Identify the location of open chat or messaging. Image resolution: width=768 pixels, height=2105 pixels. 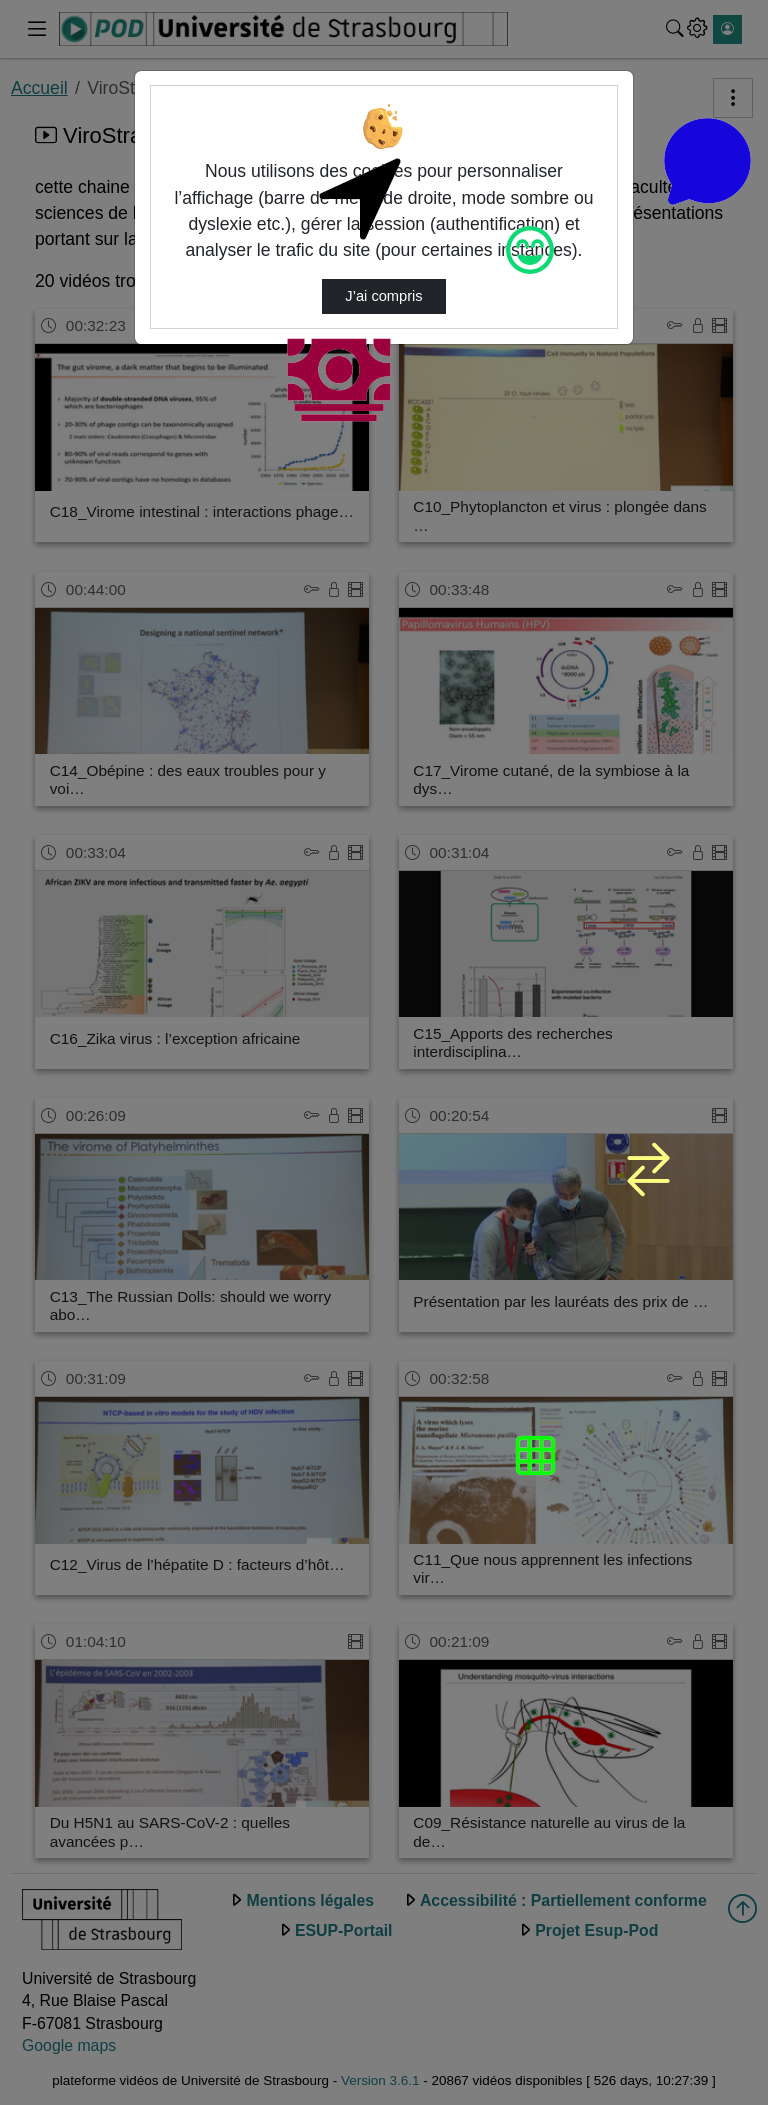
(707, 161).